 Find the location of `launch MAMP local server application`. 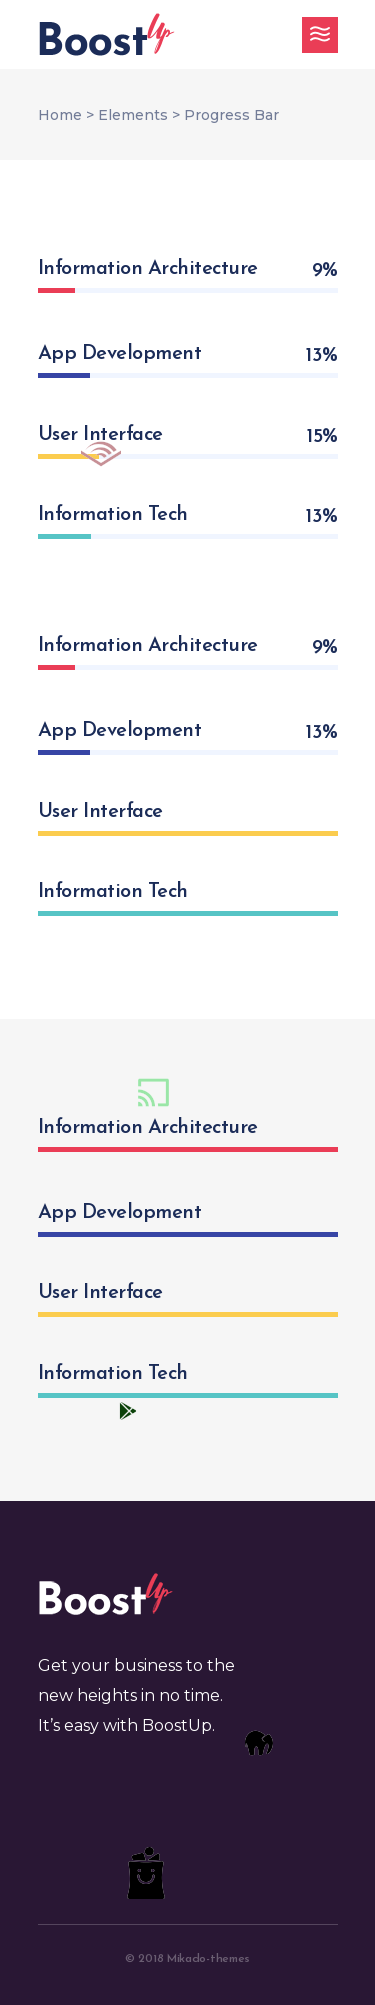

launch MAMP local server application is located at coordinates (259, 1743).